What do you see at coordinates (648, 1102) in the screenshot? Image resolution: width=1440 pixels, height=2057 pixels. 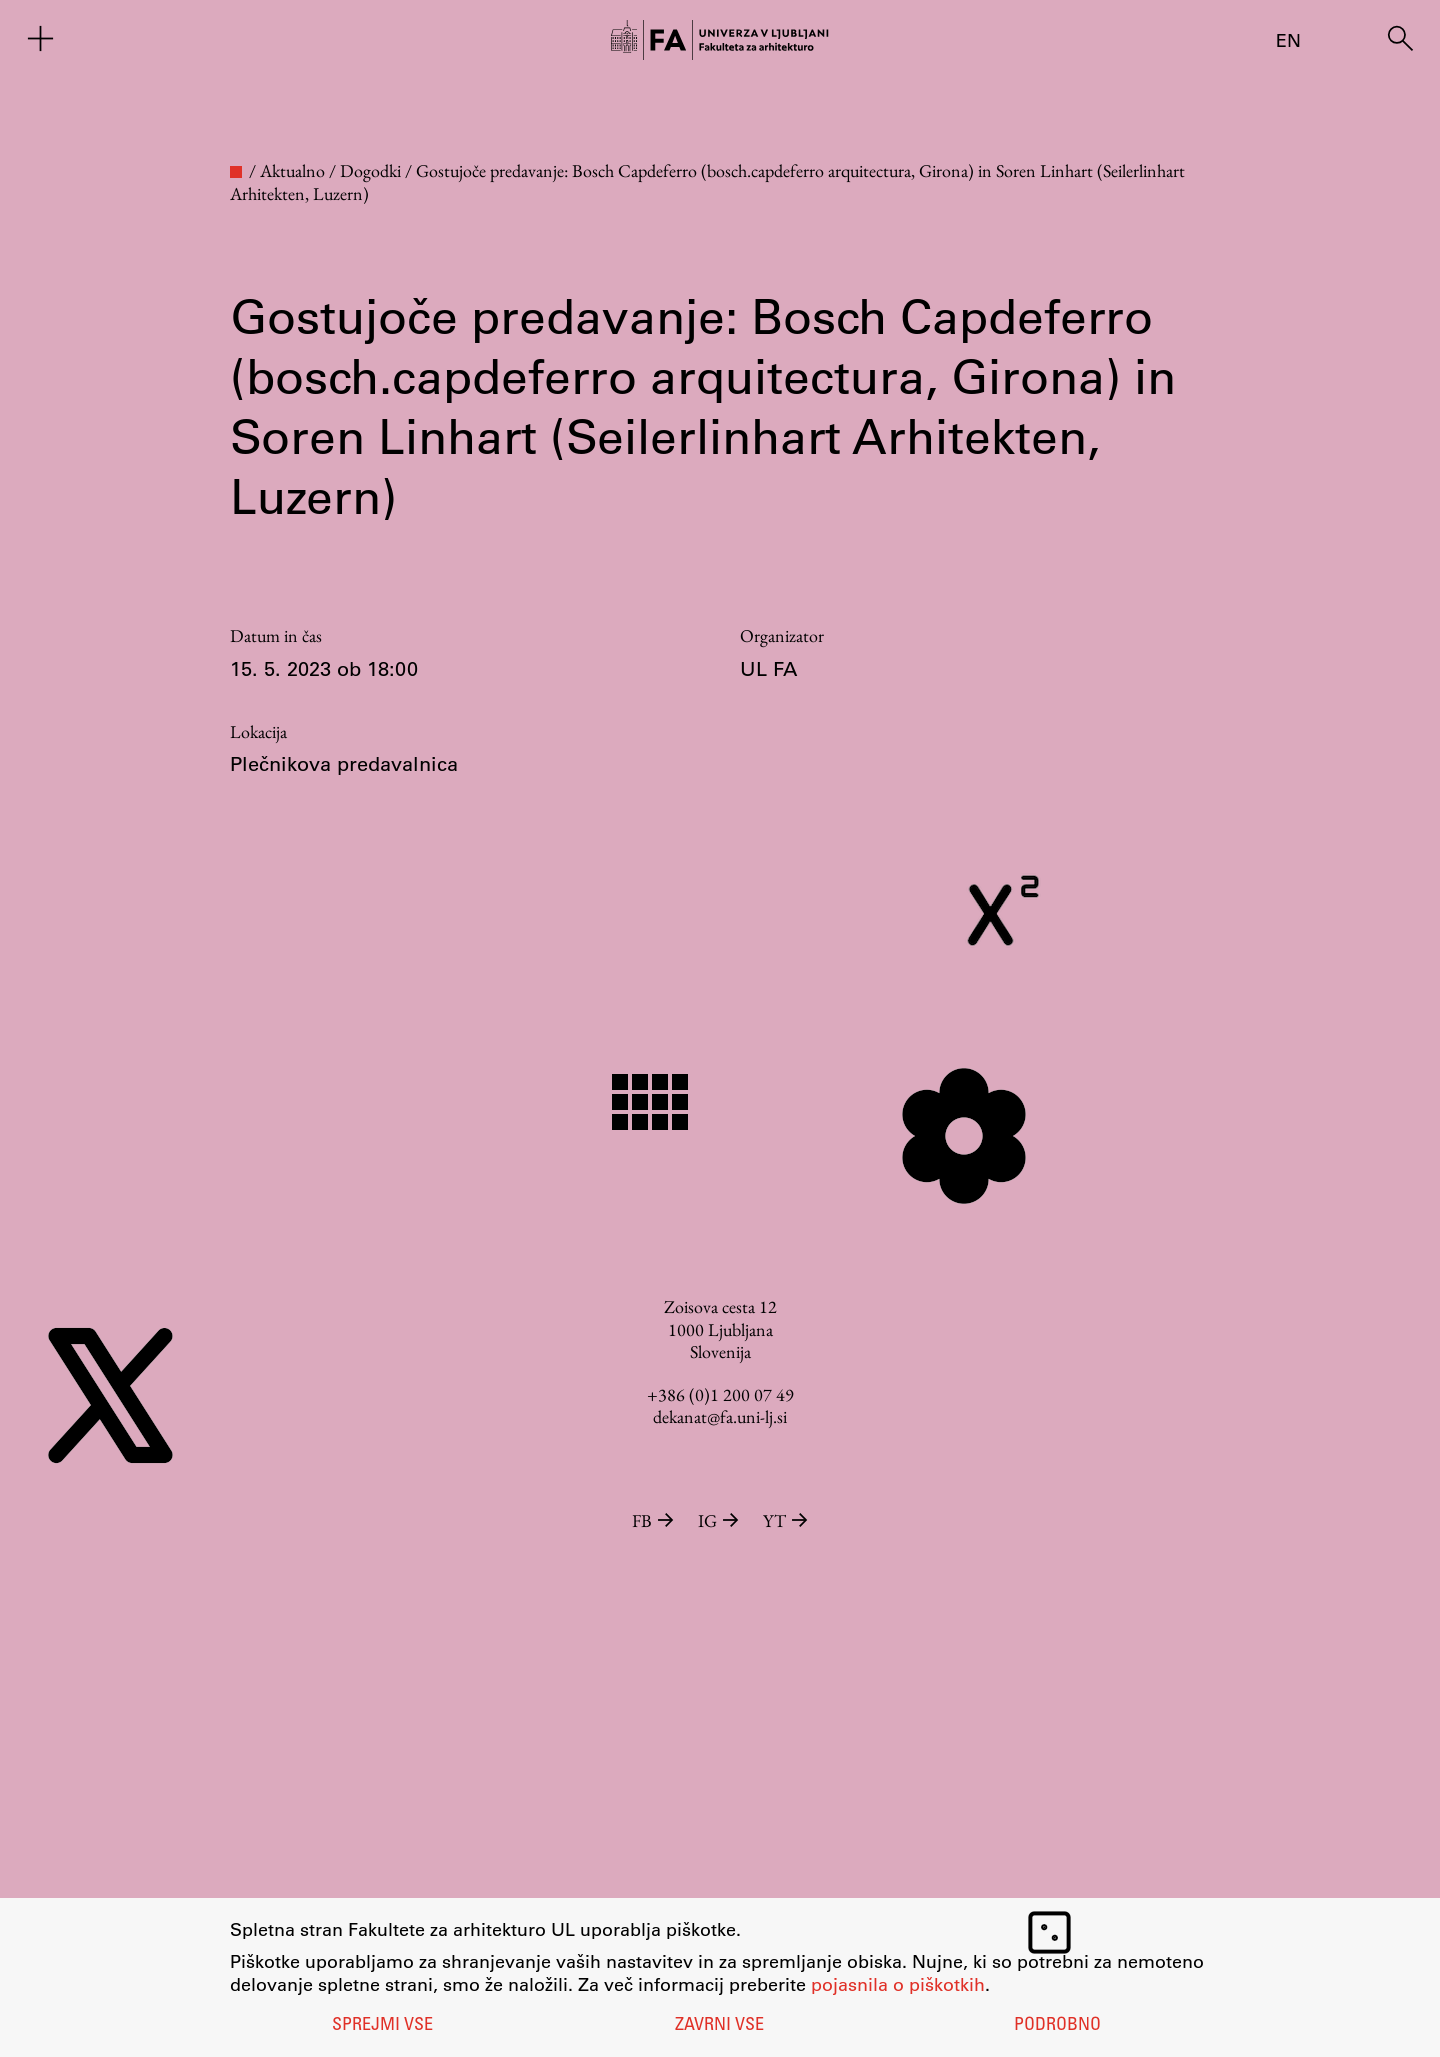 I see `switch to comfortable grid view` at bounding box center [648, 1102].